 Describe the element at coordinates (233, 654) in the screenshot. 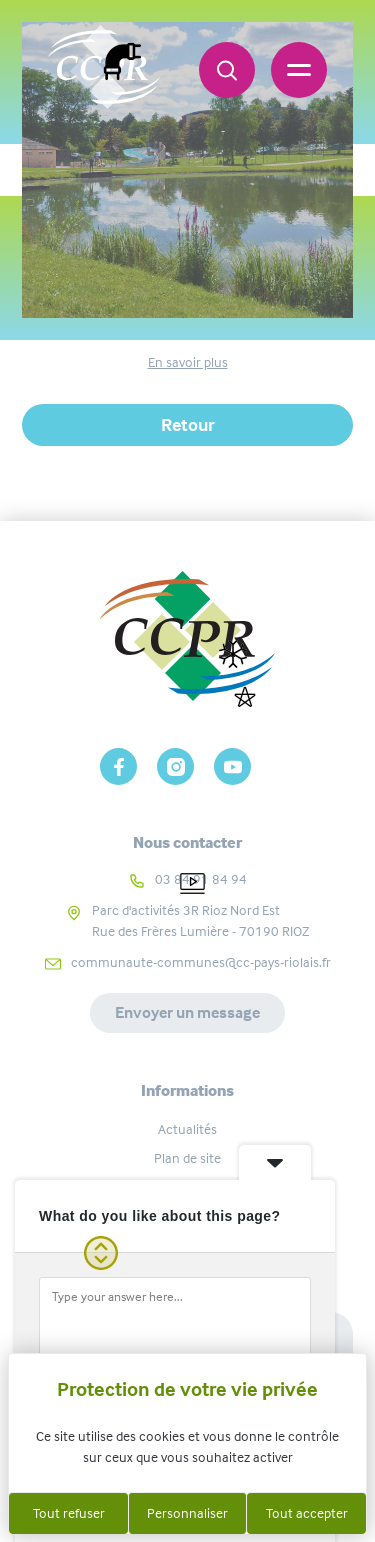

I see `toggle cooling or air conditioning mode` at that location.